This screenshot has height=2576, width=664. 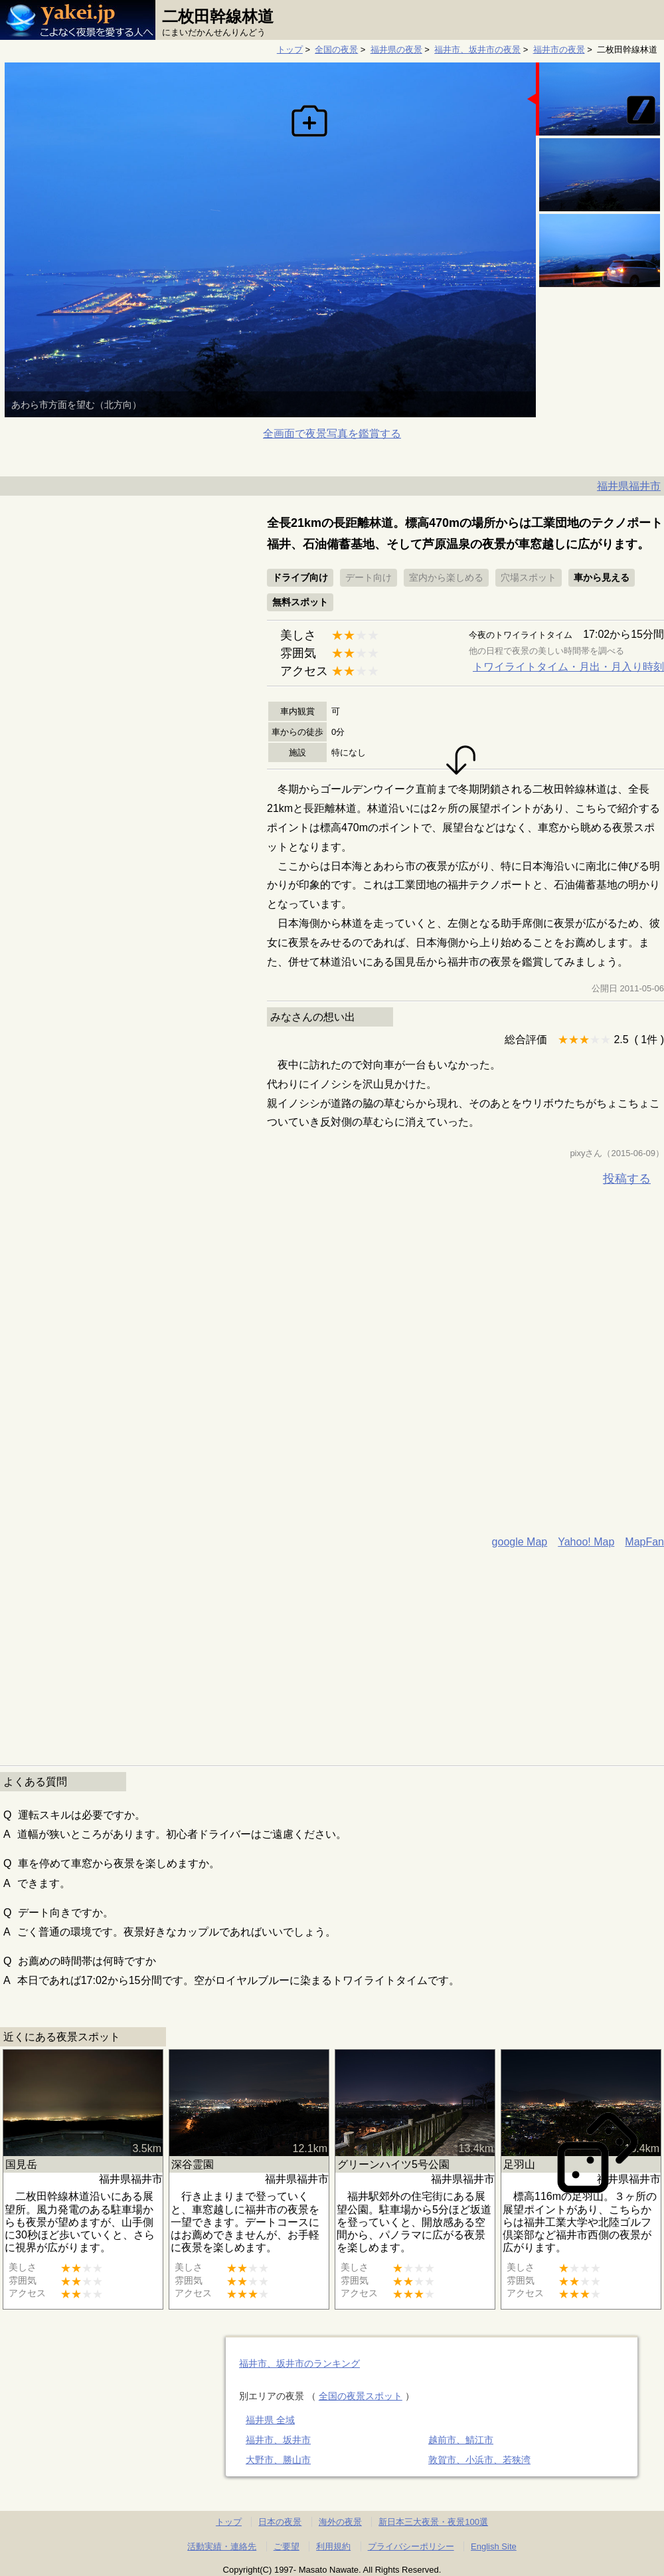 I want to click on add a new photo, so click(x=309, y=122).